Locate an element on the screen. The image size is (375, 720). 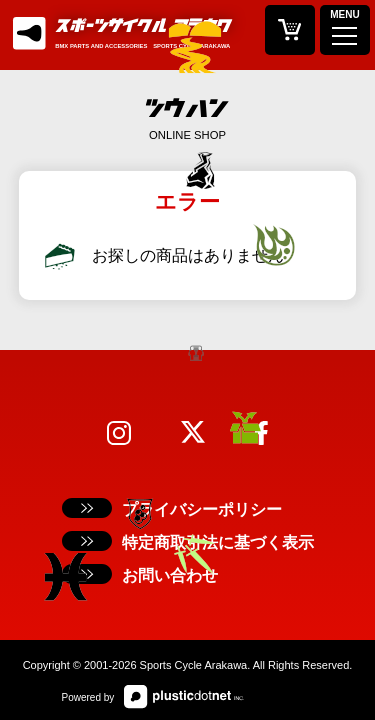
view river or waterway on map is located at coordinates (195, 47).